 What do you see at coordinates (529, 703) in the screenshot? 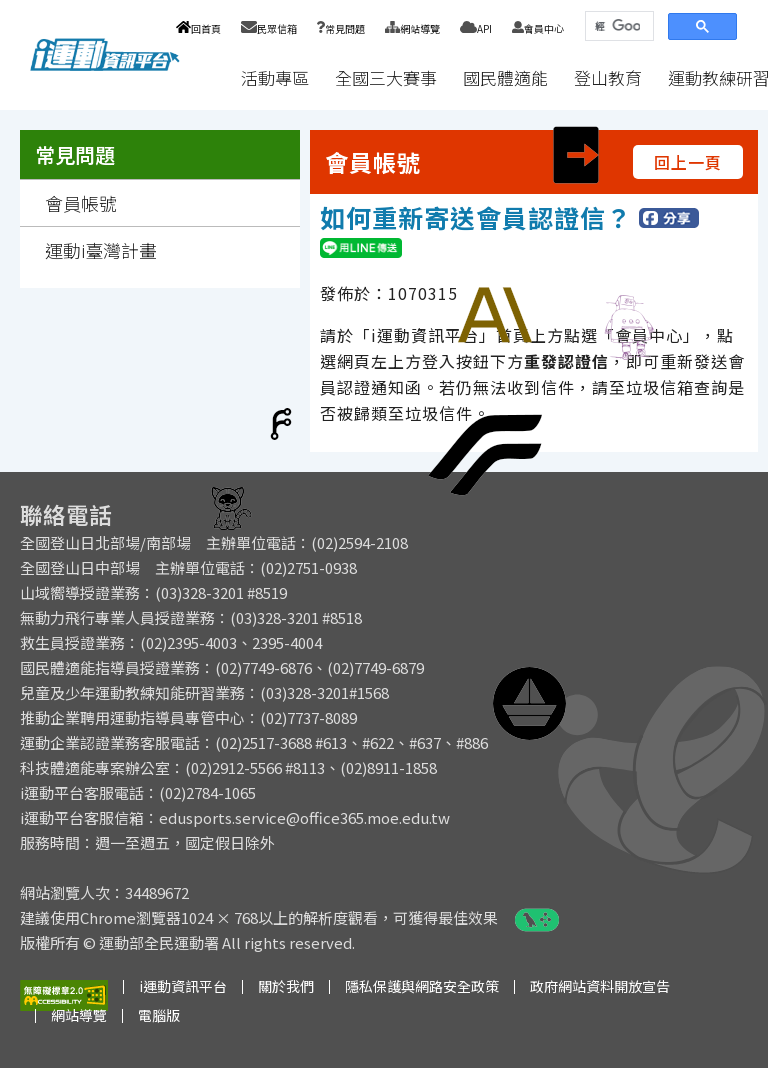
I see `navigate to MentorCruise platform` at bounding box center [529, 703].